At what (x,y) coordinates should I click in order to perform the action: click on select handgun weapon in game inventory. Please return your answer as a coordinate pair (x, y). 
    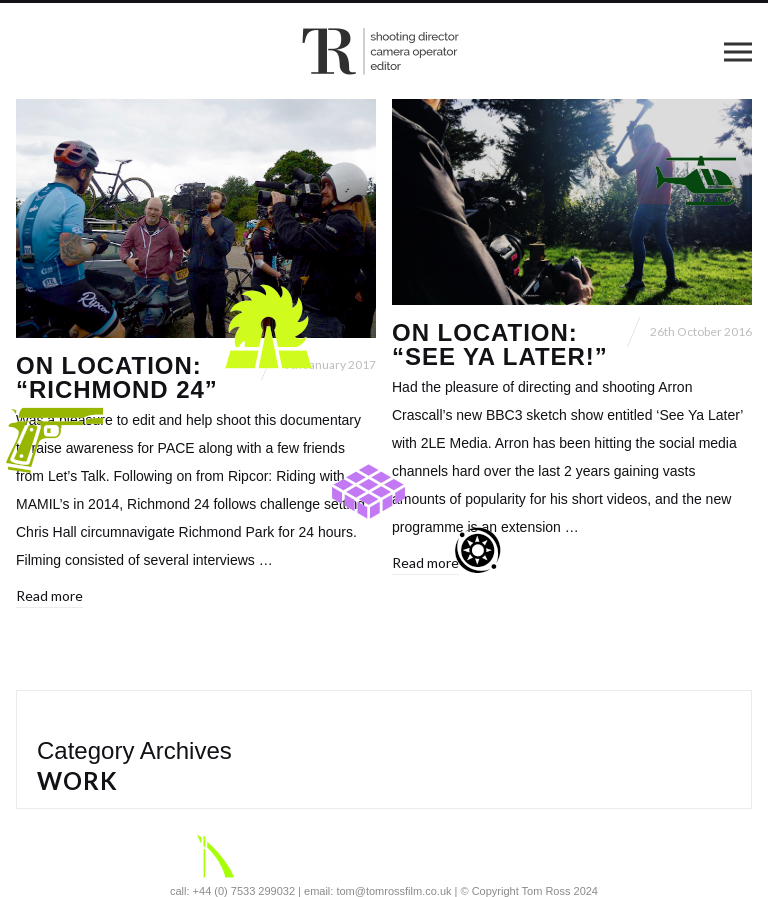
    Looking at the image, I should click on (54, 440).